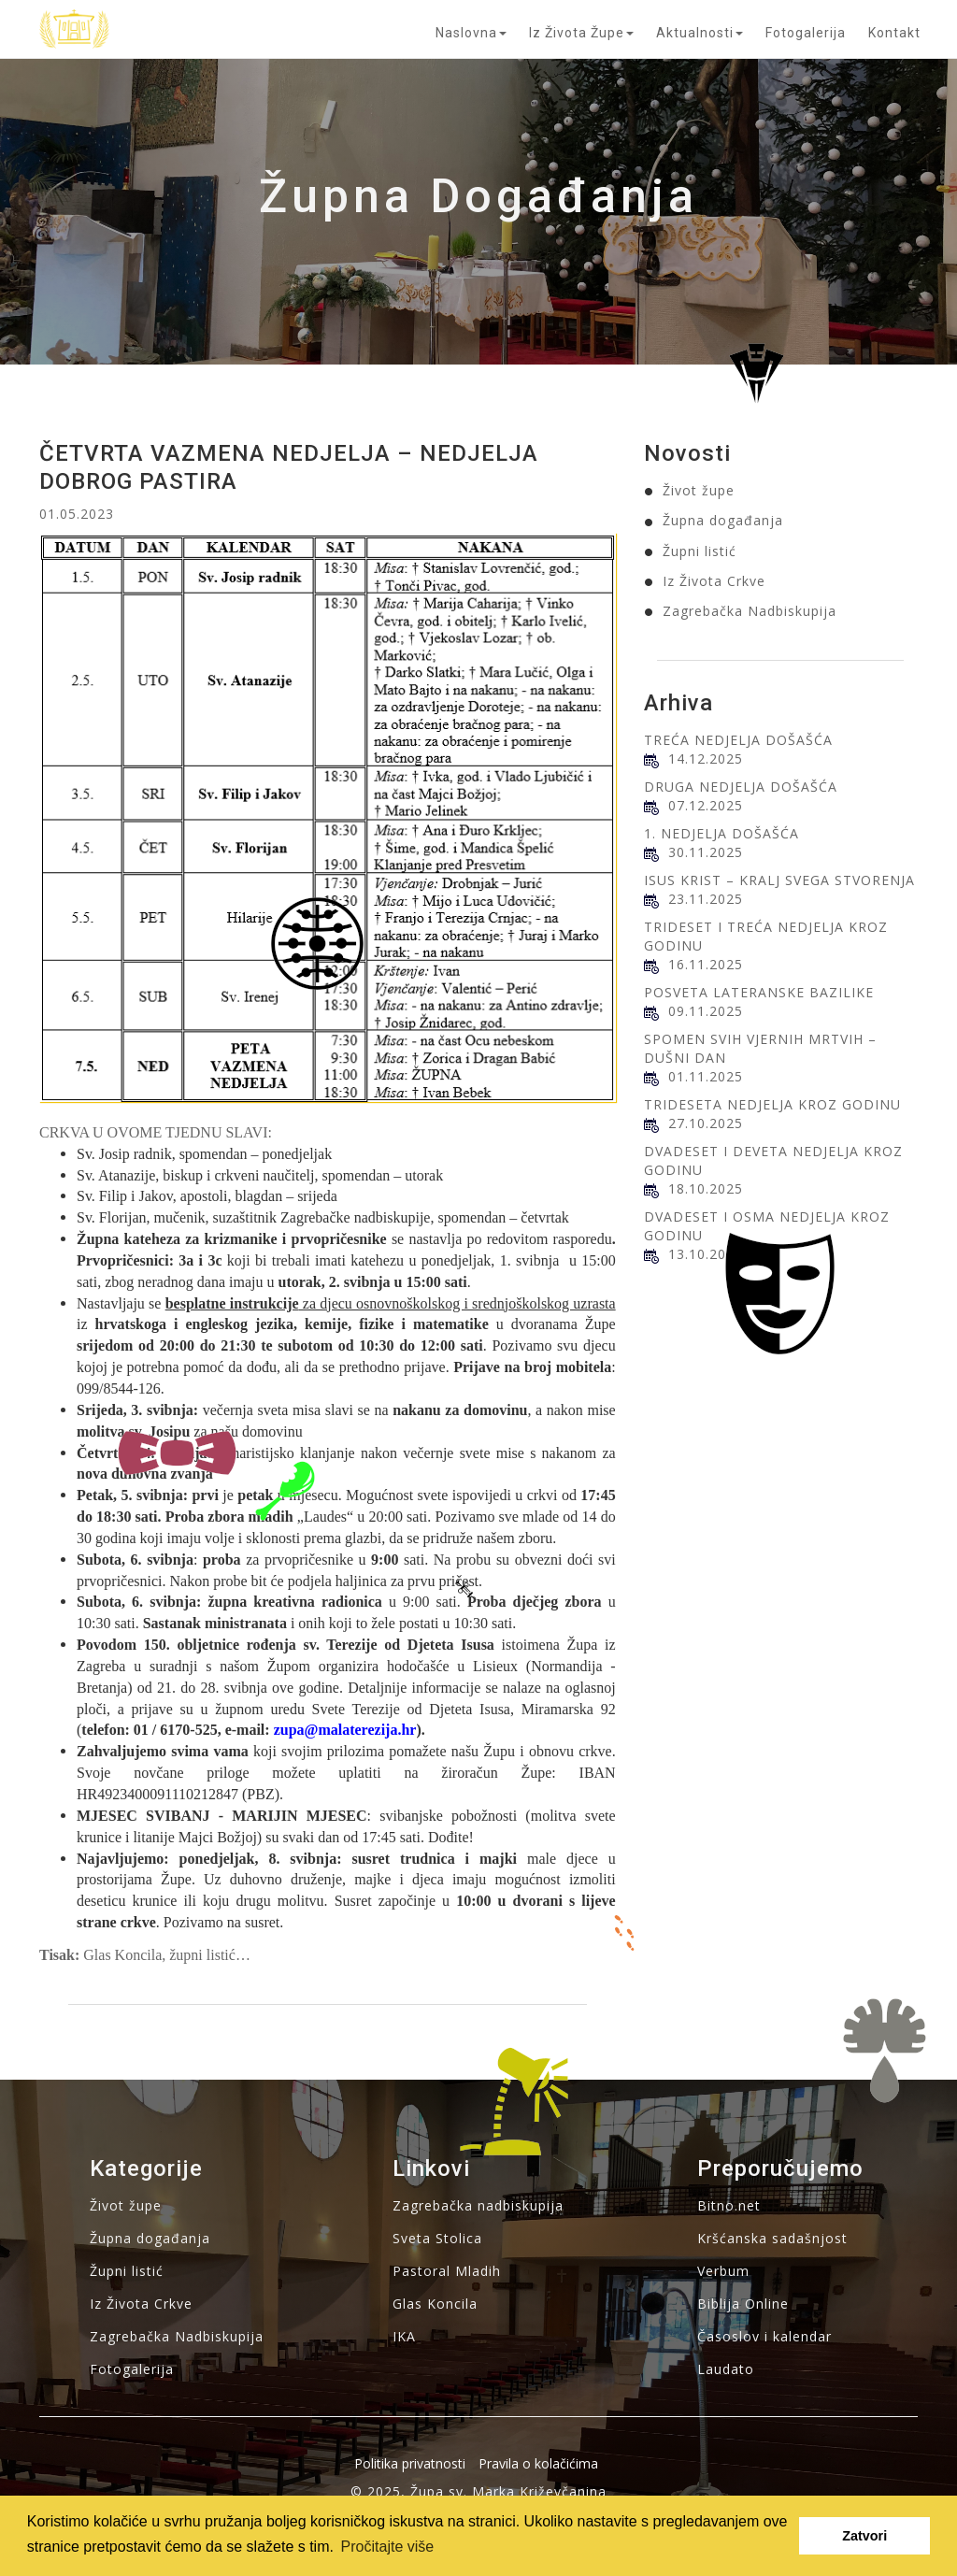 This screenshot has width=957, height=2576. Describe the element at coordinates (756, 373) in the screenshot. I see `activate defensive shield or guard ability` at that location.